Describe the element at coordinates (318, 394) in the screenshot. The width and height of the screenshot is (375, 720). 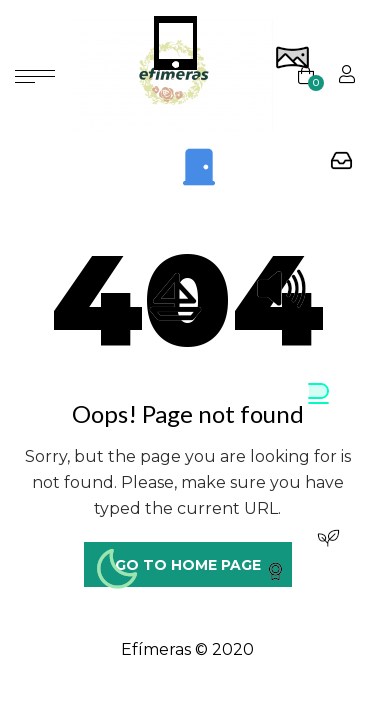
I see `represents a mathematical superset relationship` at that location.